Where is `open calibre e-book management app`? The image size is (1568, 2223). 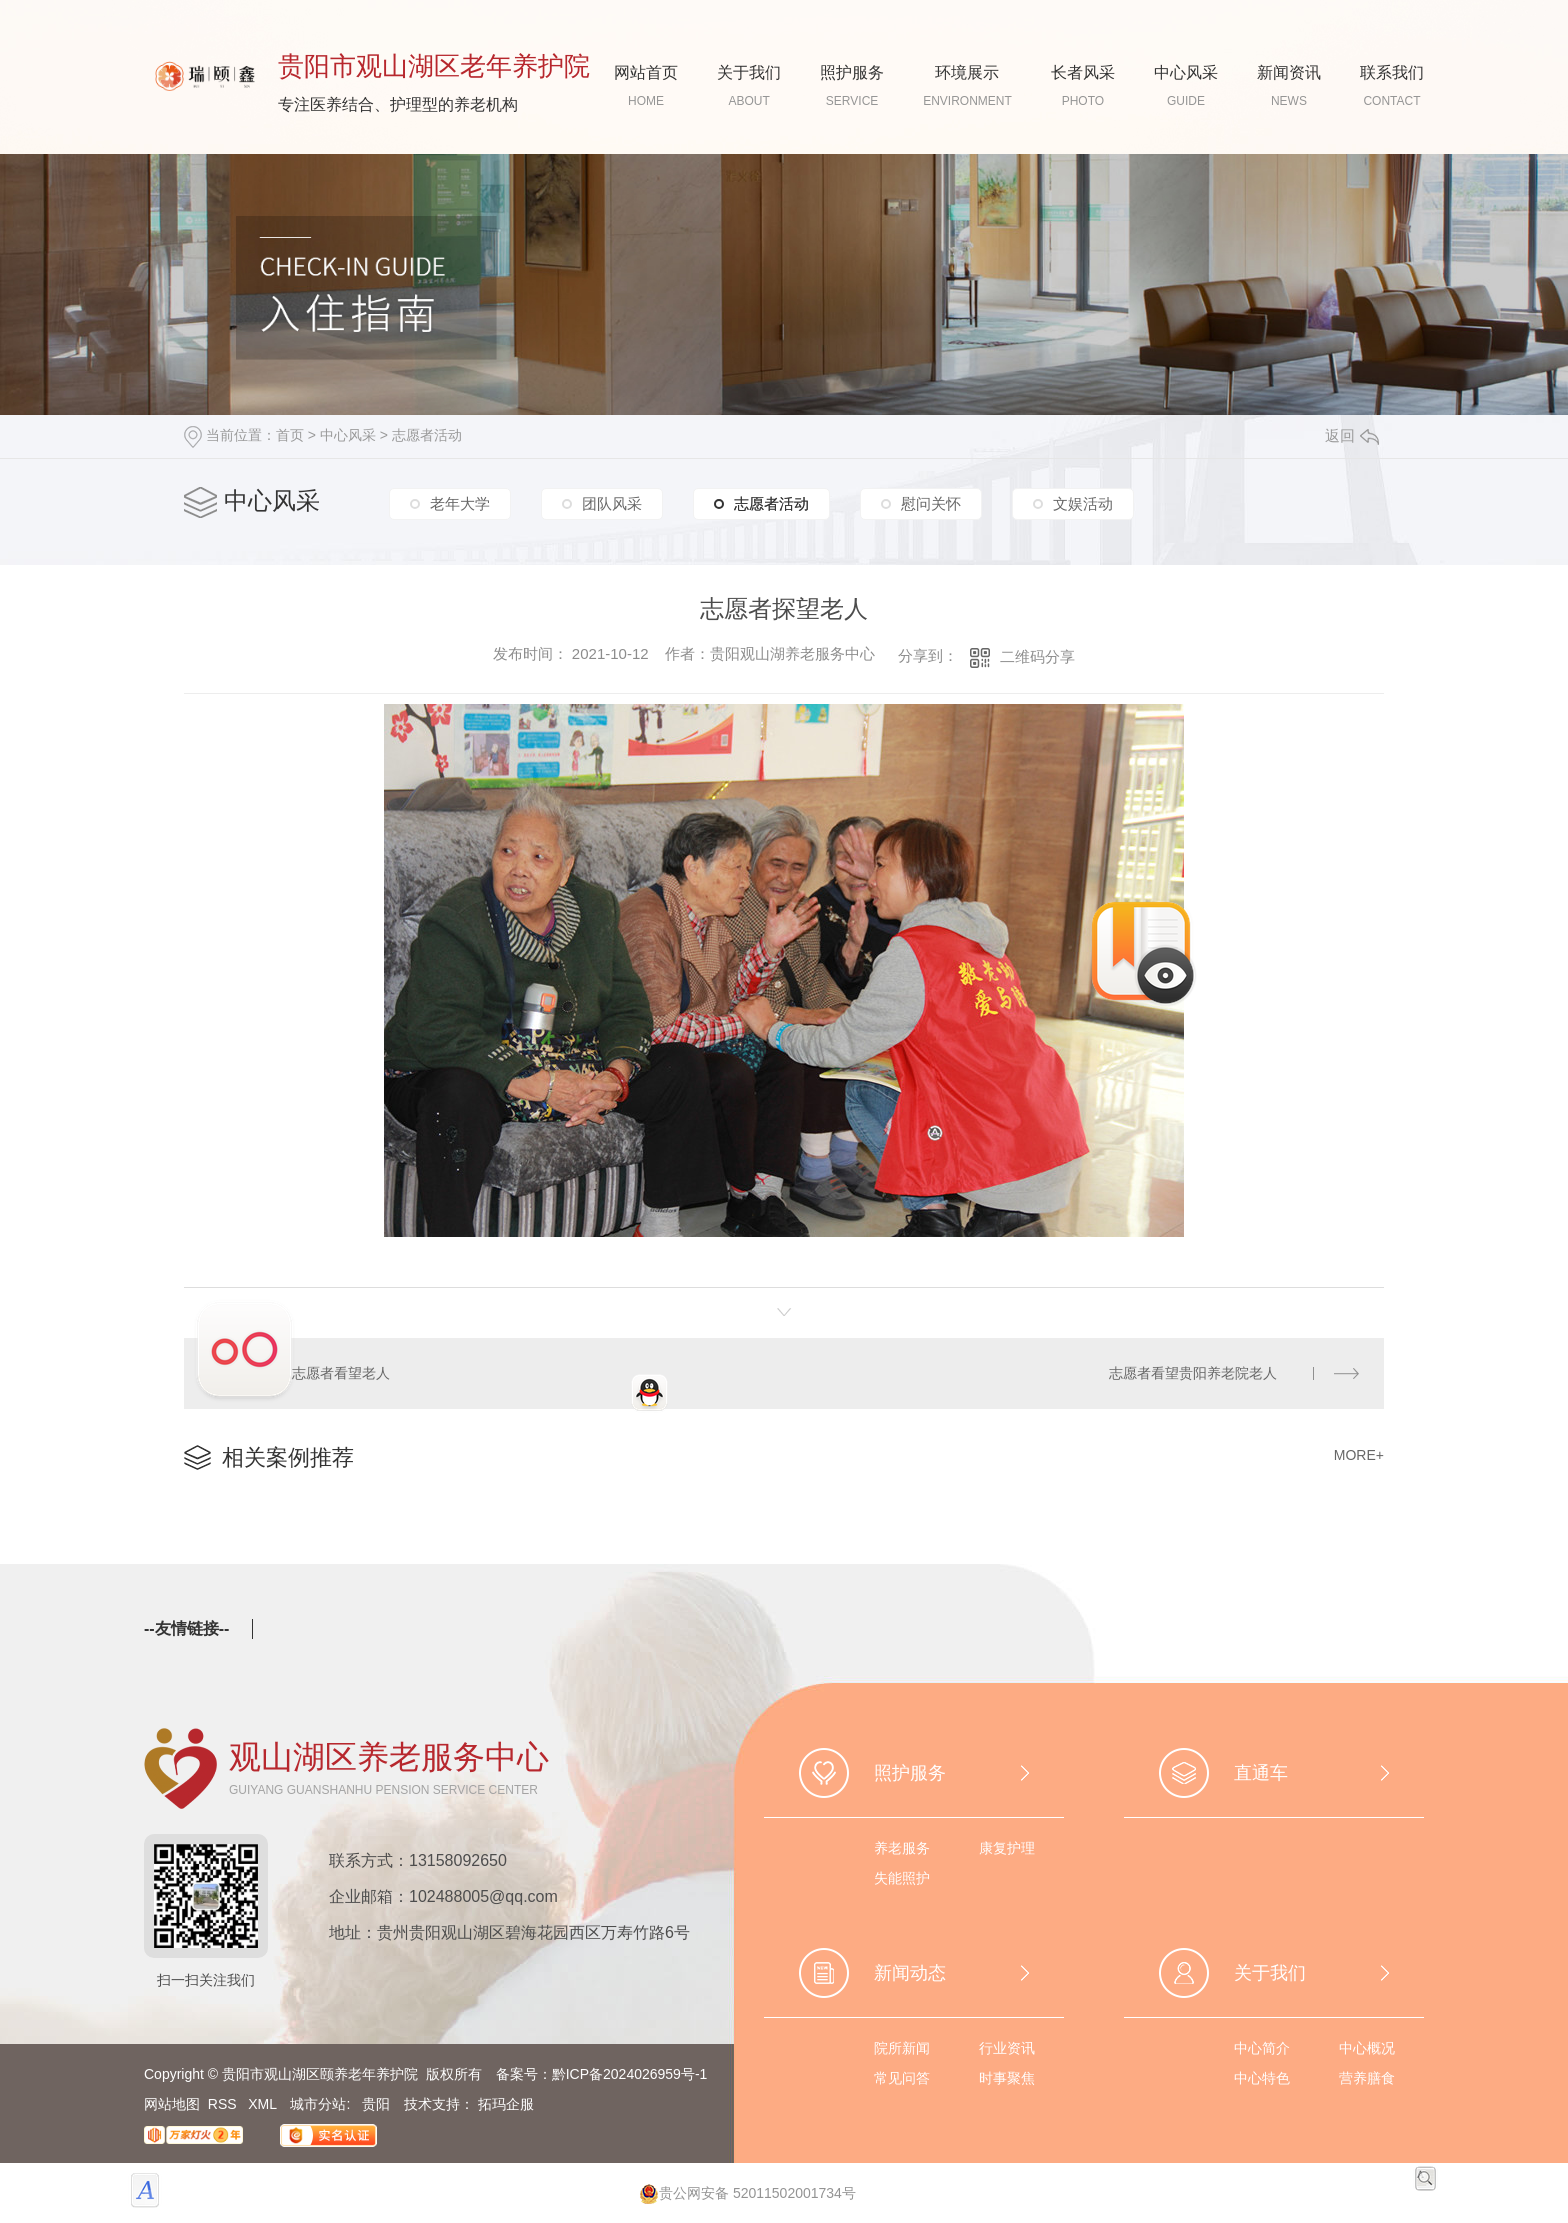
open calibre e-book management app is located at coordinates (1141, 951).